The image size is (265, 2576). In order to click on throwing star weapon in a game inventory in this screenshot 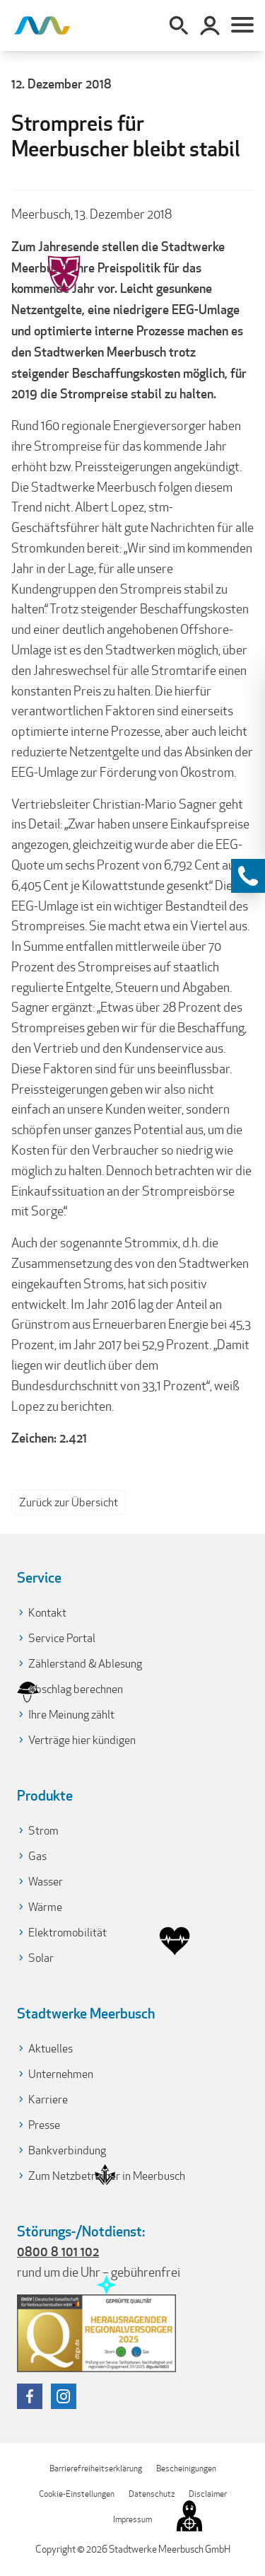, I will do `click(106, 2285)`.